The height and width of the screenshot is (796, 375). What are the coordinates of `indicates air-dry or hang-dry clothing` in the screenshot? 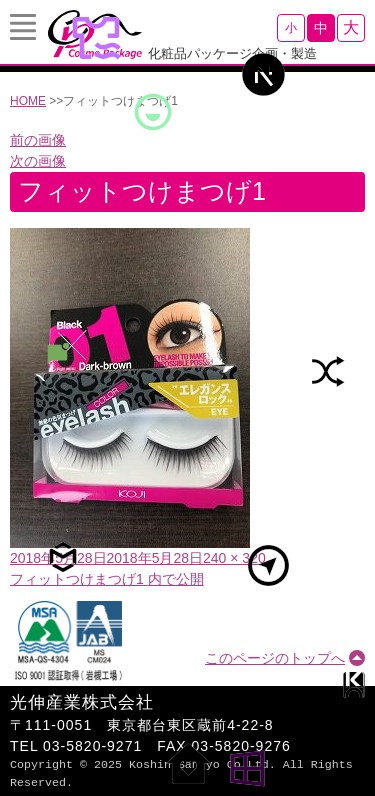 It's located at (96, 38).